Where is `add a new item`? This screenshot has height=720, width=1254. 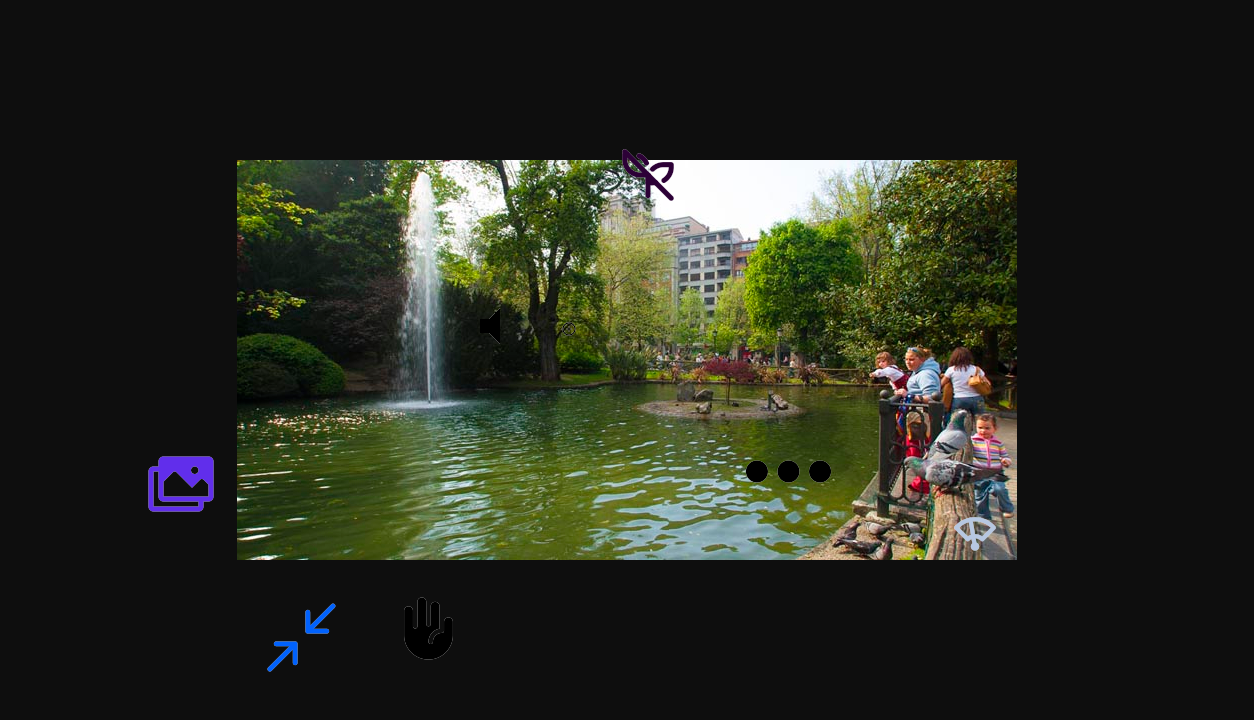 add a new item is located at coordinates (569, 329).